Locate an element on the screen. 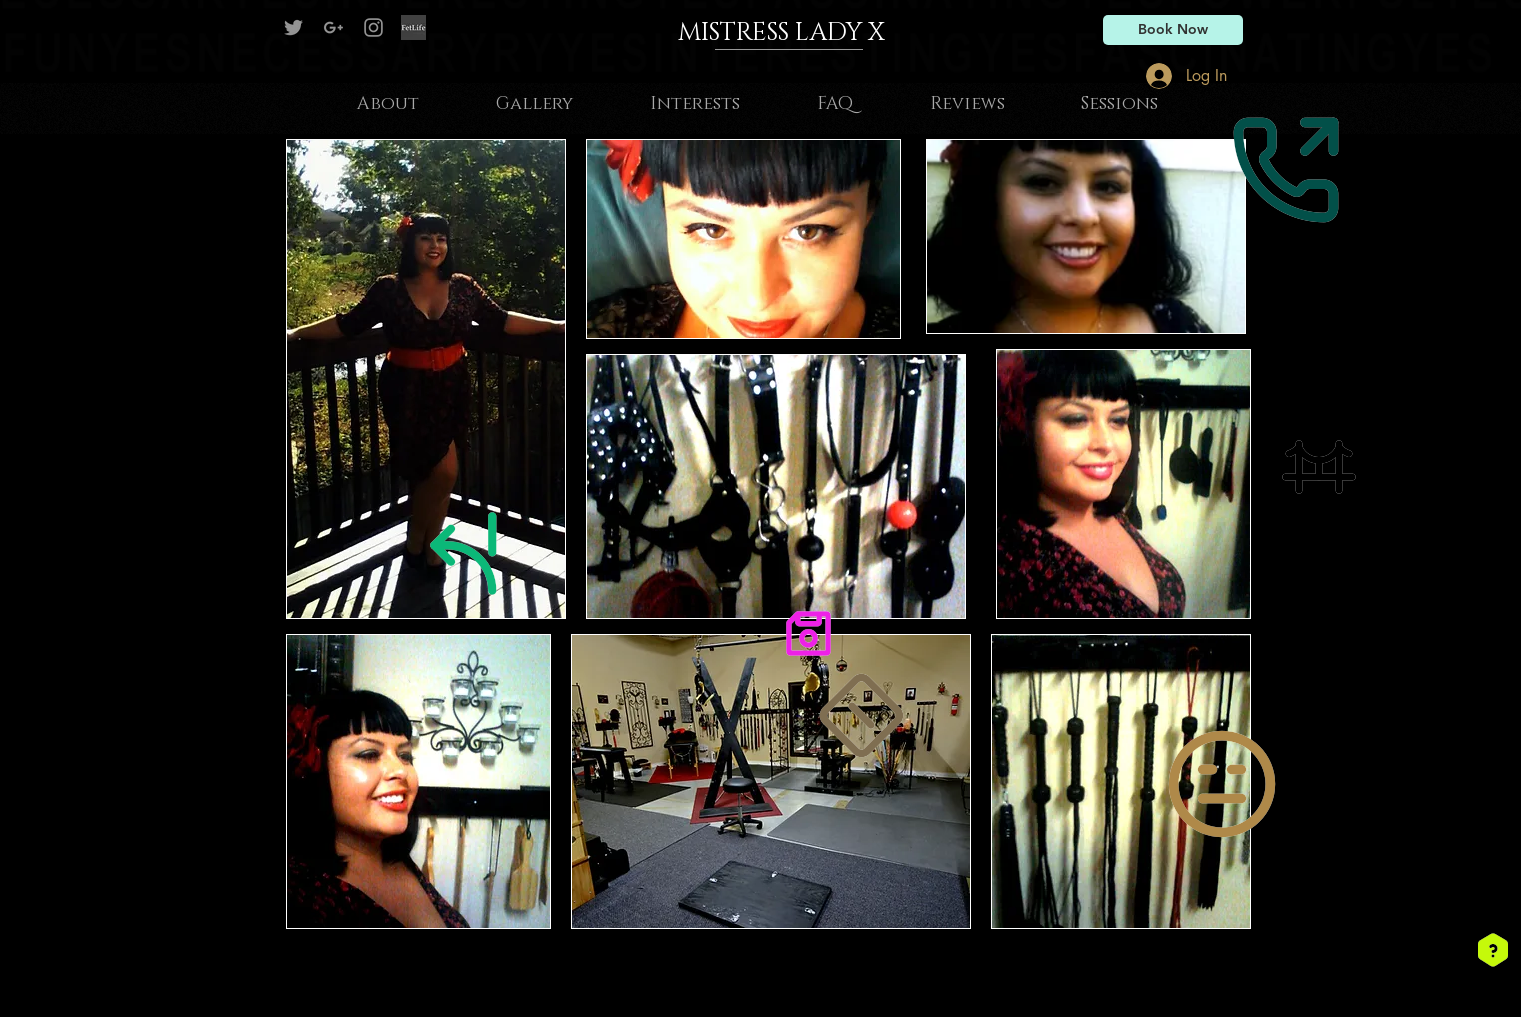 This screenshot has width=1521, height=1017. take the next left turn is located at coordinates (467, 553).